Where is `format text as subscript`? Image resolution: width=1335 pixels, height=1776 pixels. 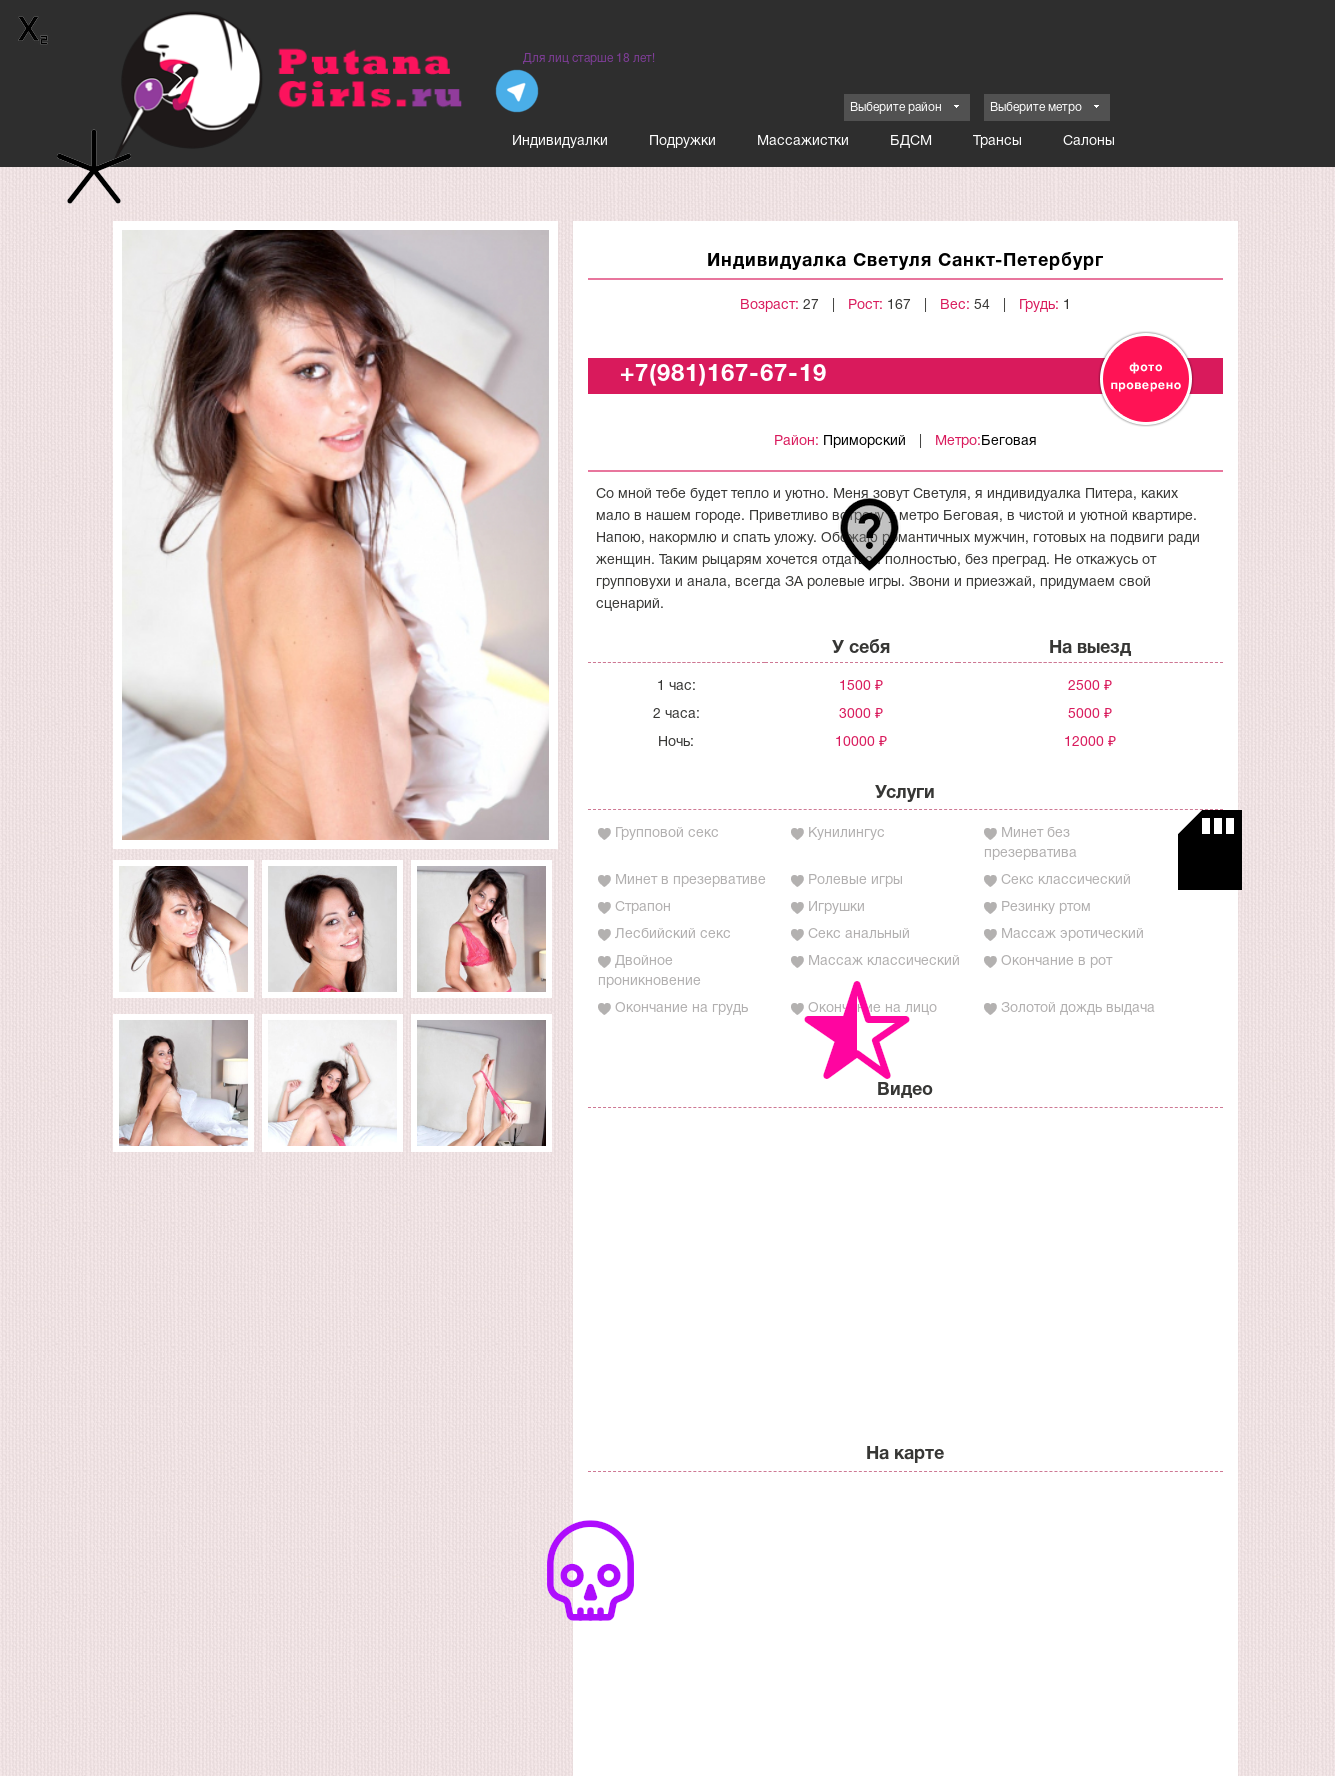 format text as subscript is located at coordinates (28, 30).